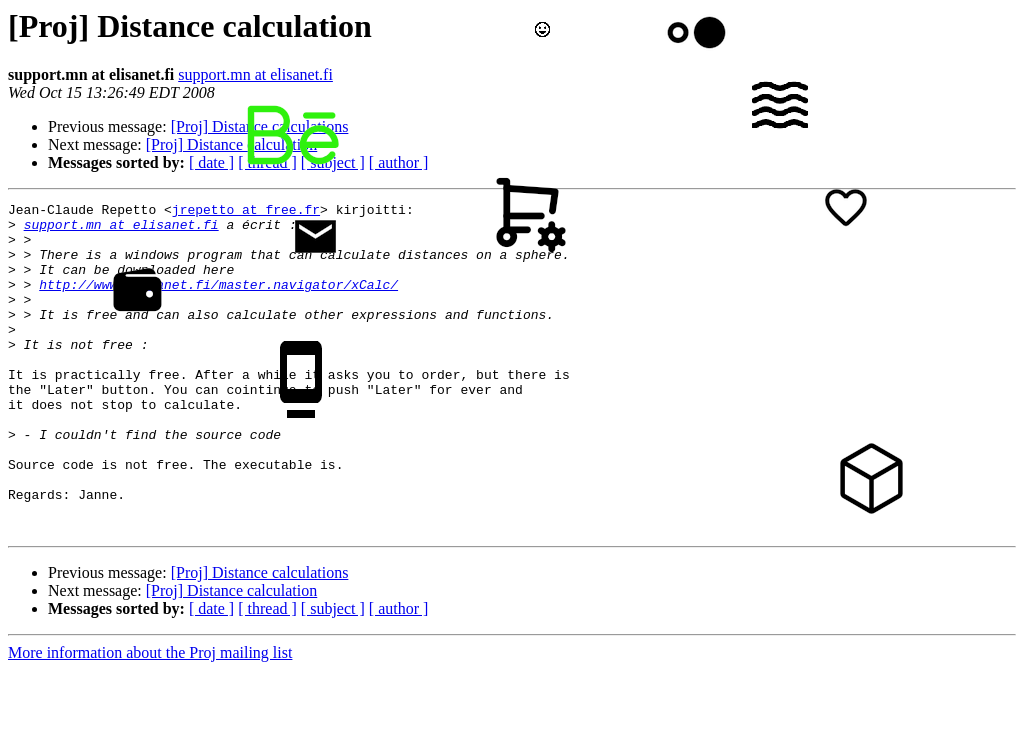  Describe the element at coordinates (290, 135) in the screenshot. I see `visit behance profile or portfolio` at that location.